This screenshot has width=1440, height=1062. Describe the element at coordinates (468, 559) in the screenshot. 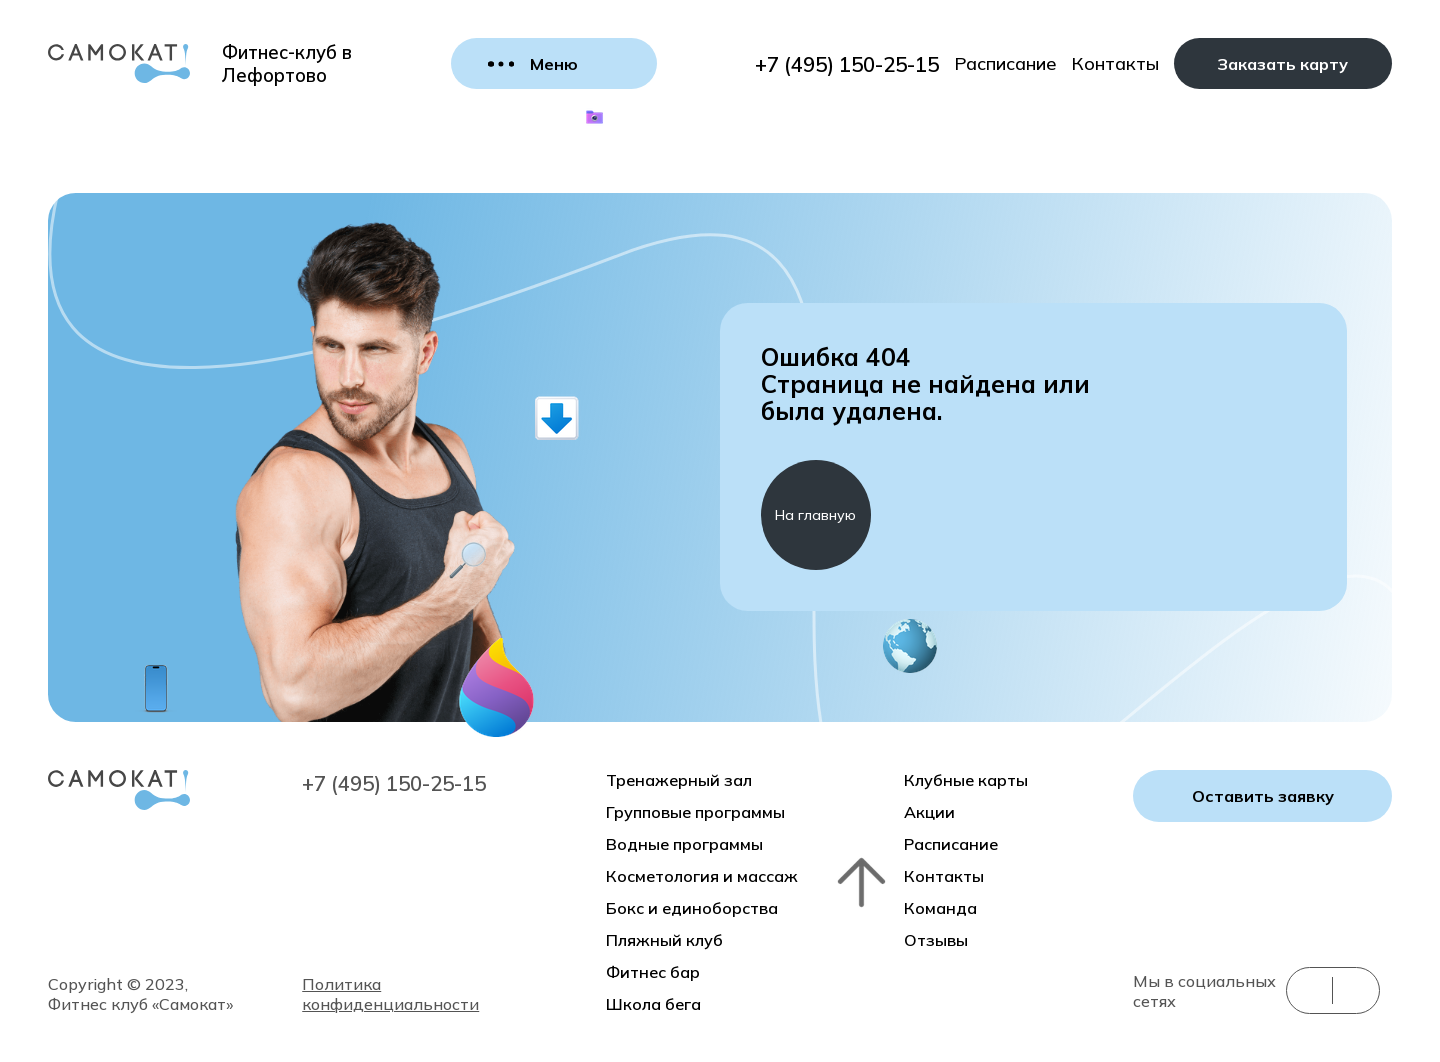

I see `search for content or files` at that location.